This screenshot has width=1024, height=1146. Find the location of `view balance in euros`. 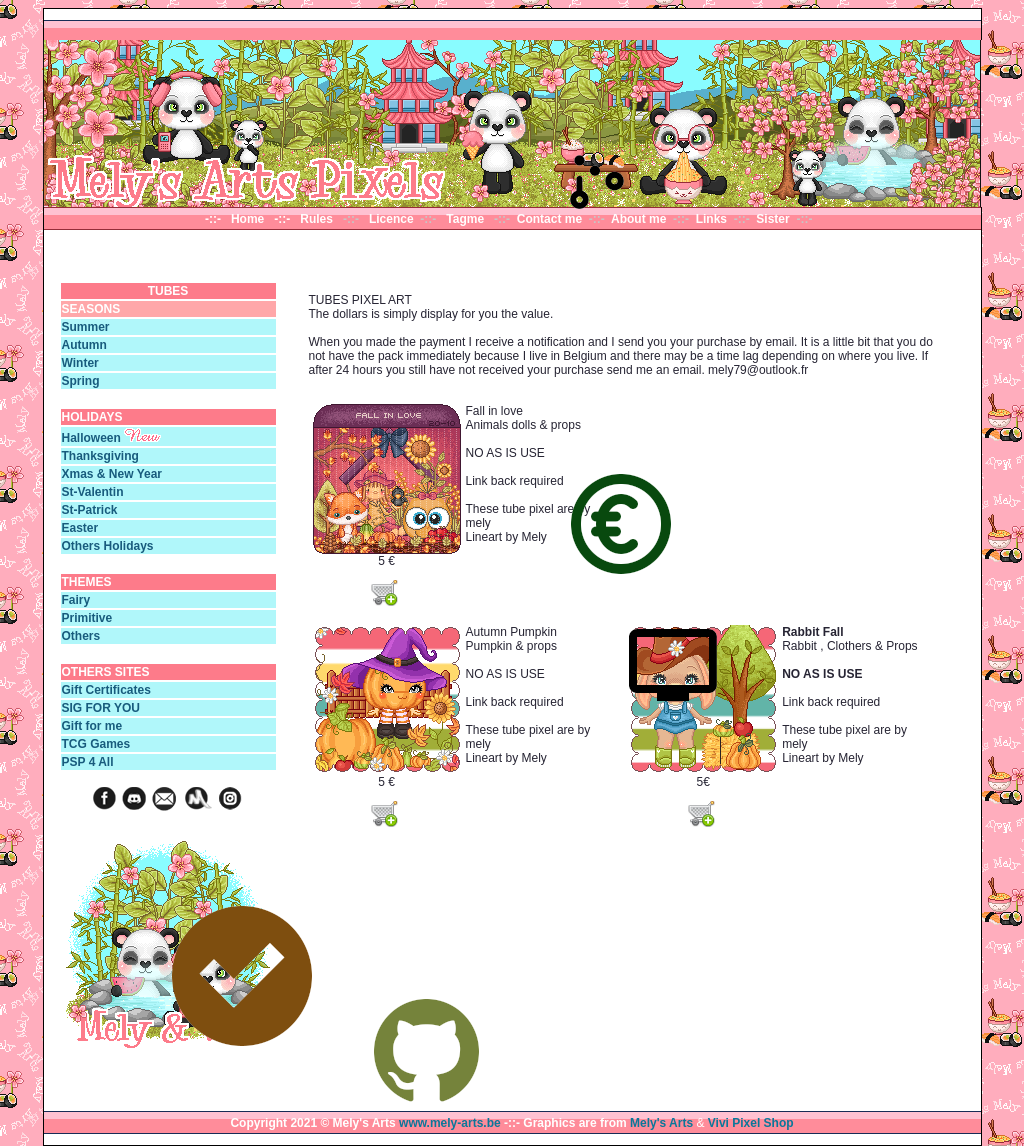

view balance in euros is located at coordinates (621, 524).